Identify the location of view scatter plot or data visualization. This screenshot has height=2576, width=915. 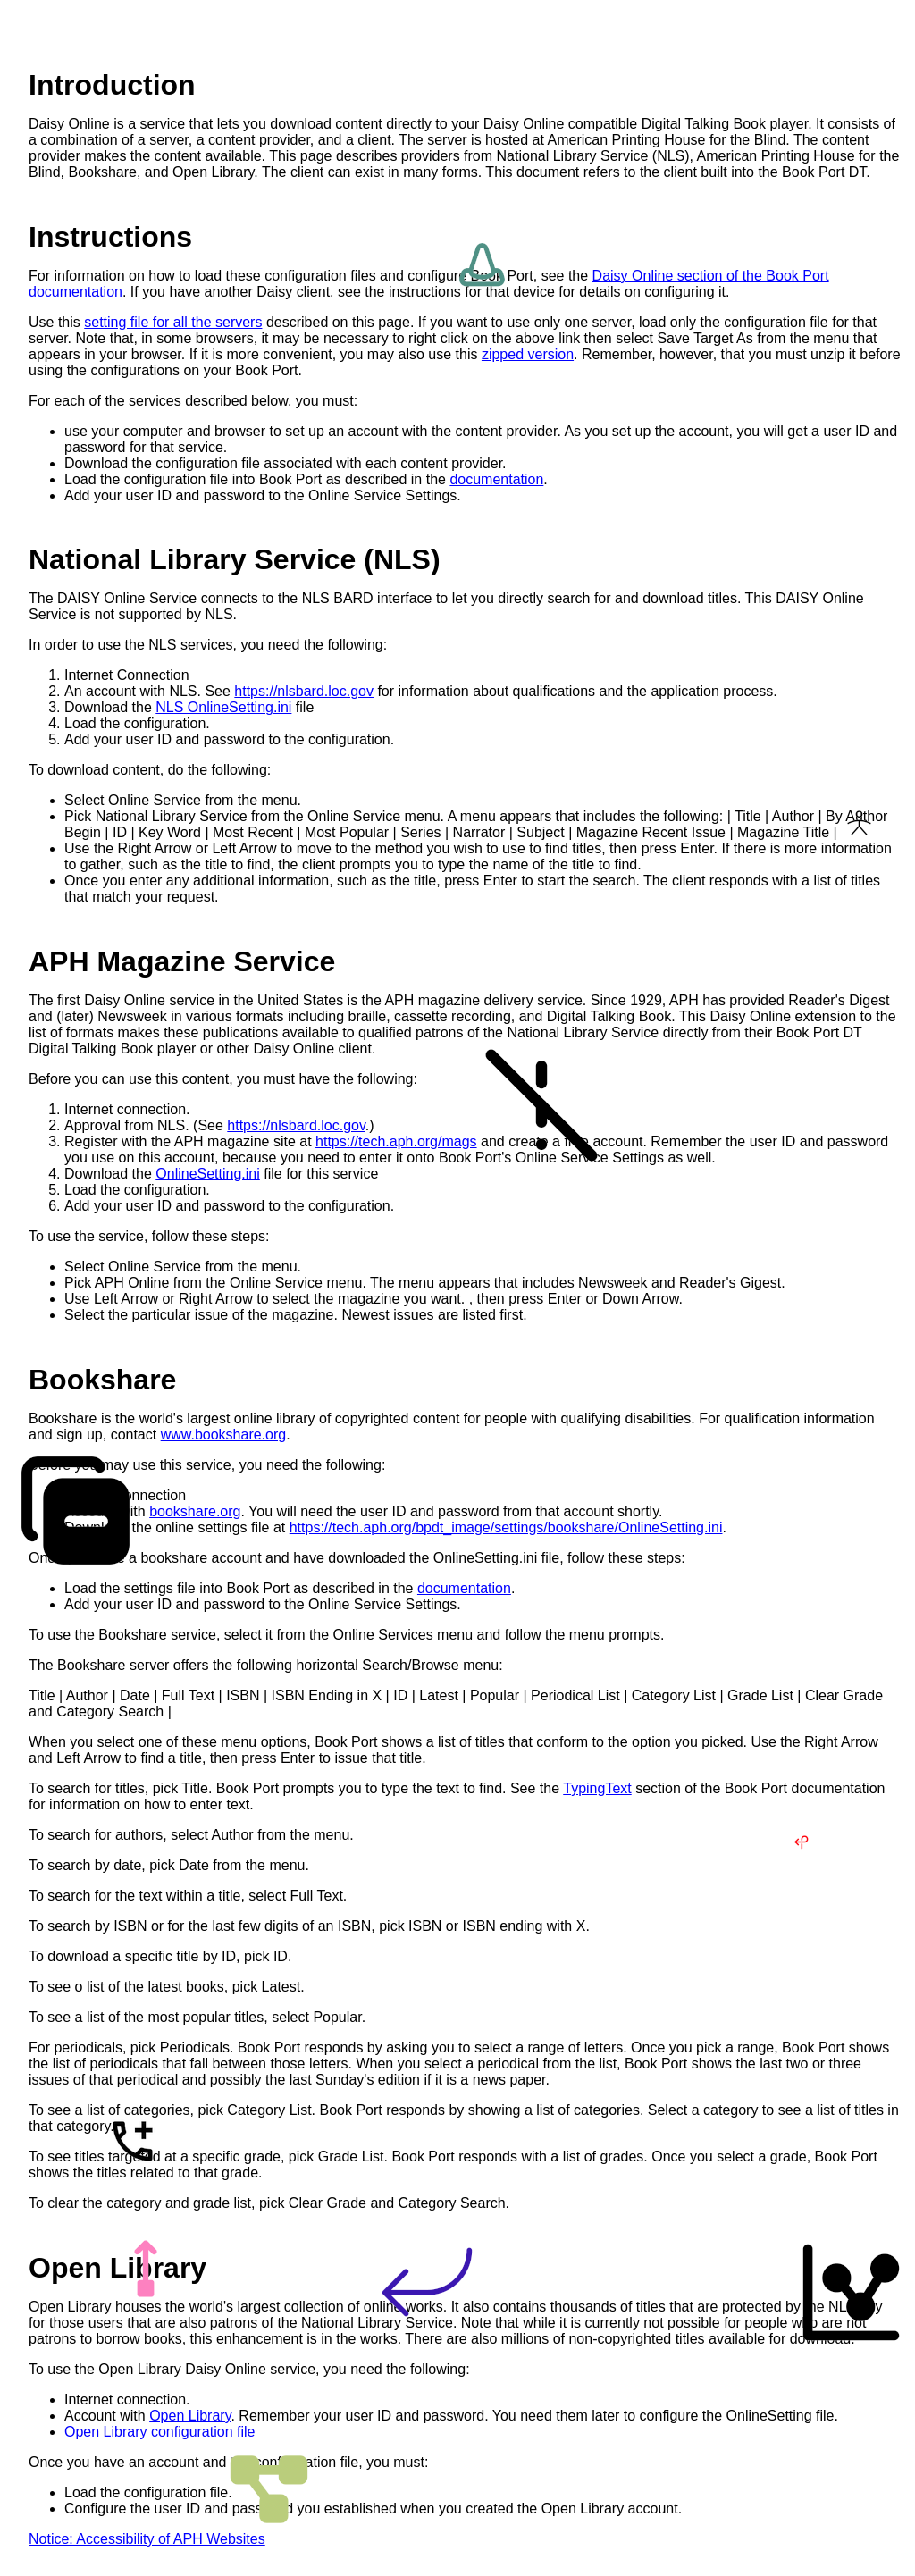
(851, 2292).